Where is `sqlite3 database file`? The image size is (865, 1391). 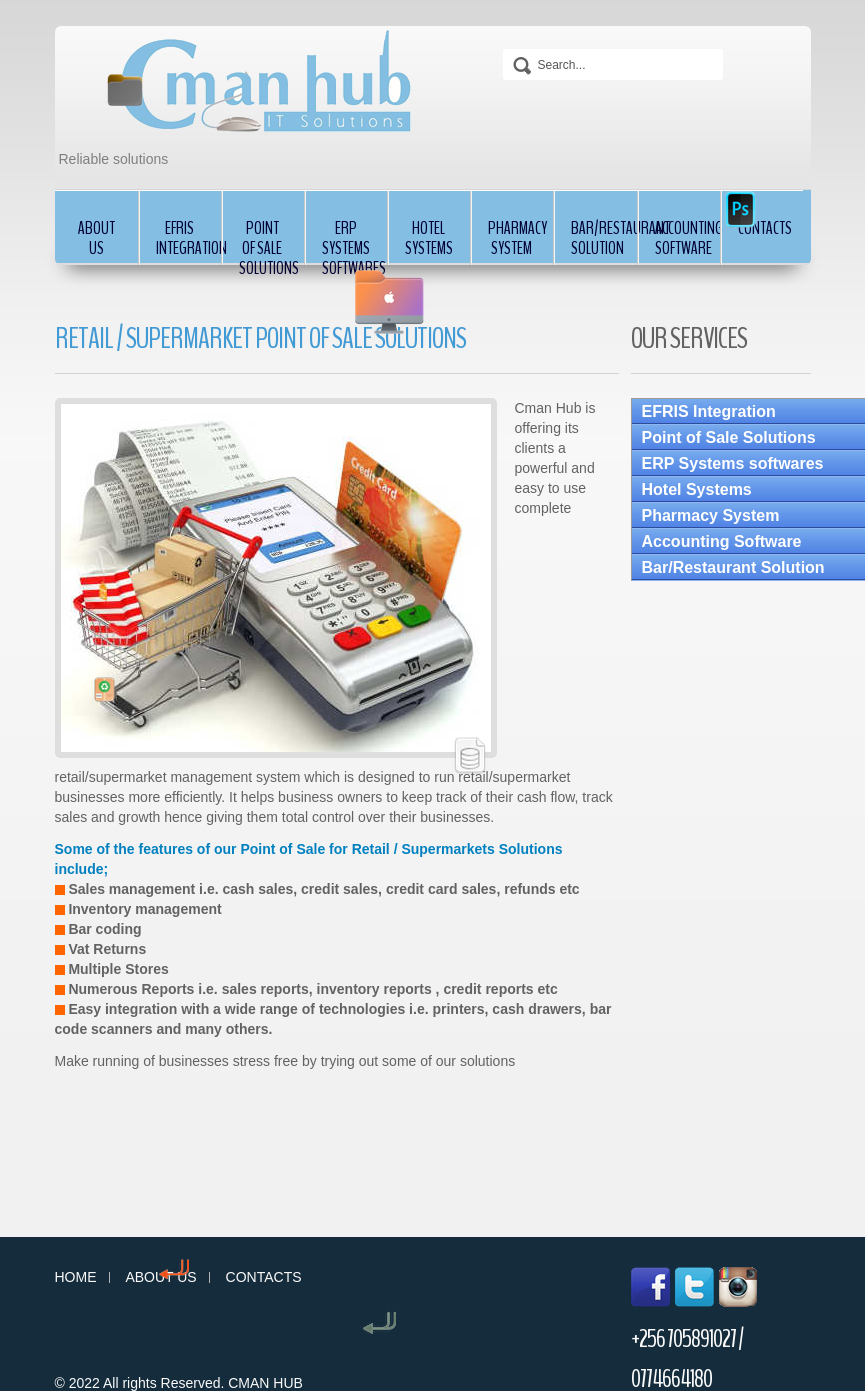
sqlite3 database file is located at coordinates (470, 755).